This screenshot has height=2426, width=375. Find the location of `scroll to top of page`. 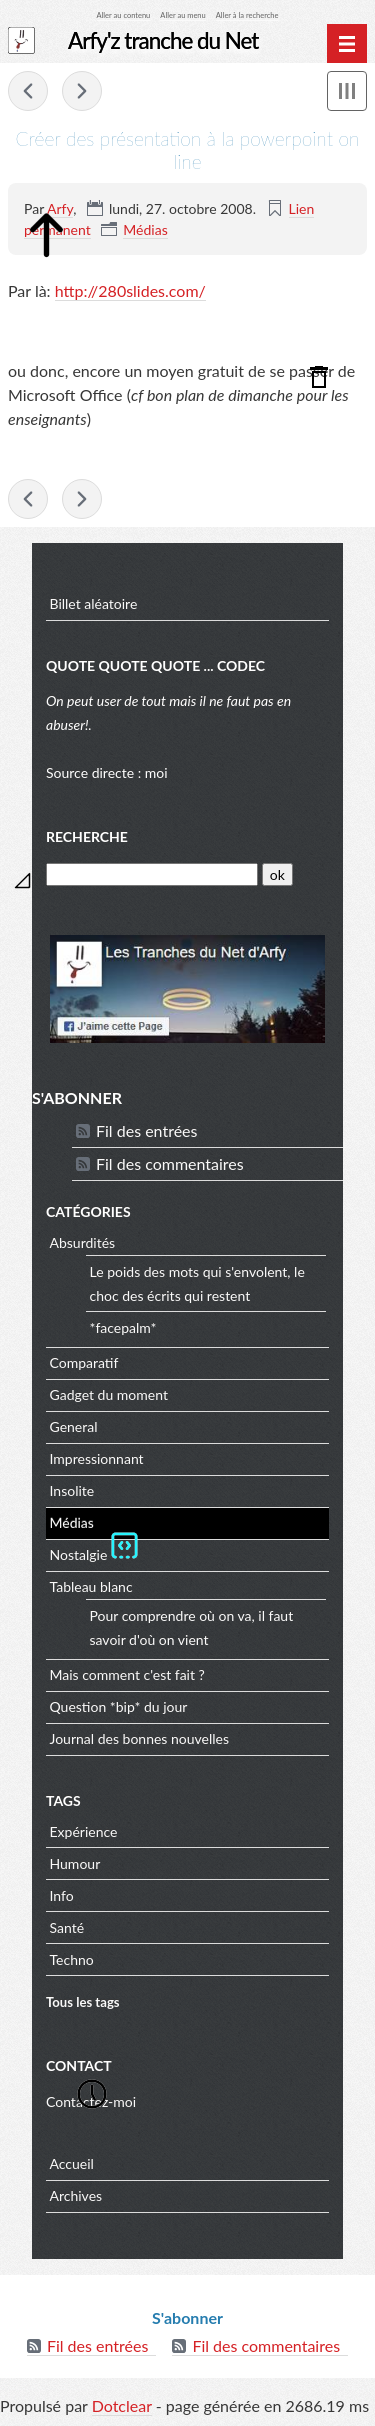

scroll to top of page is located at coordinates (46, 234).